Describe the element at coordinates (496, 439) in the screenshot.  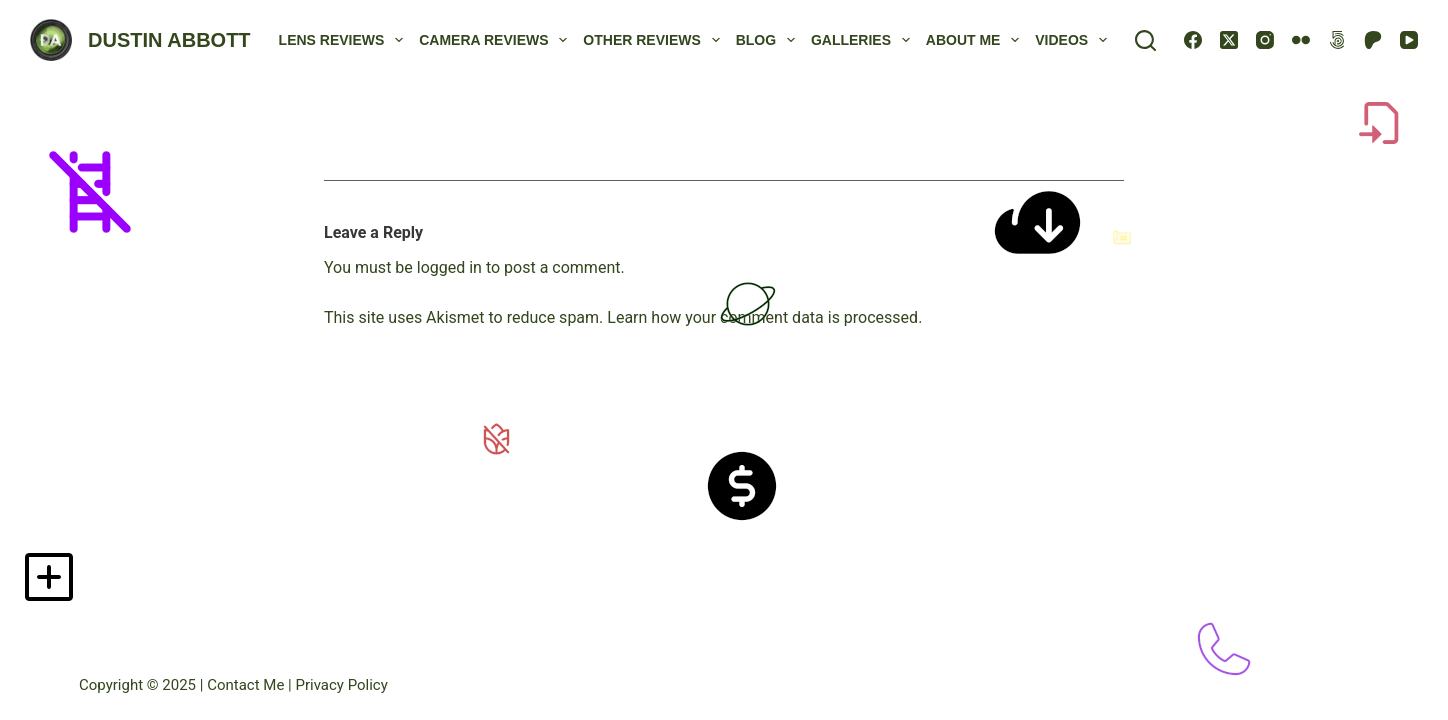
I see `indicates gluten-free or grain-free option` at that location.